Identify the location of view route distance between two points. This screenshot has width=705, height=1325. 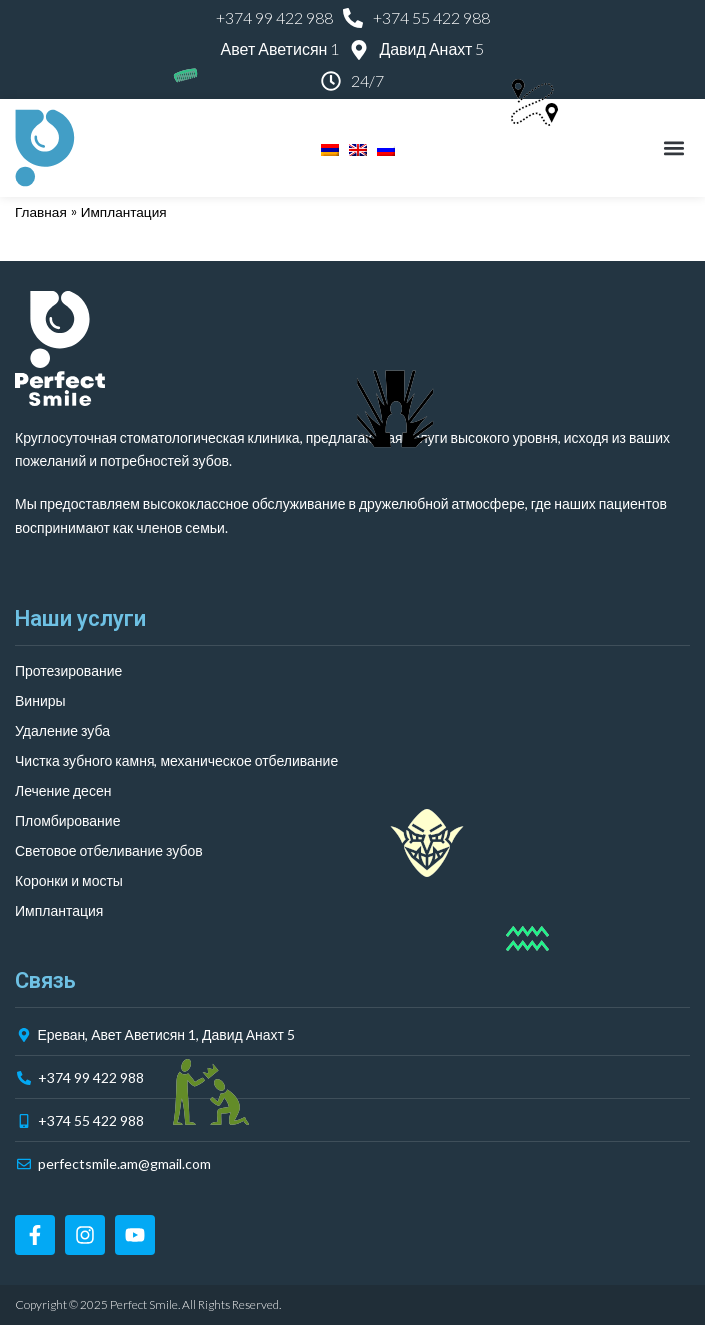
(534, 102).